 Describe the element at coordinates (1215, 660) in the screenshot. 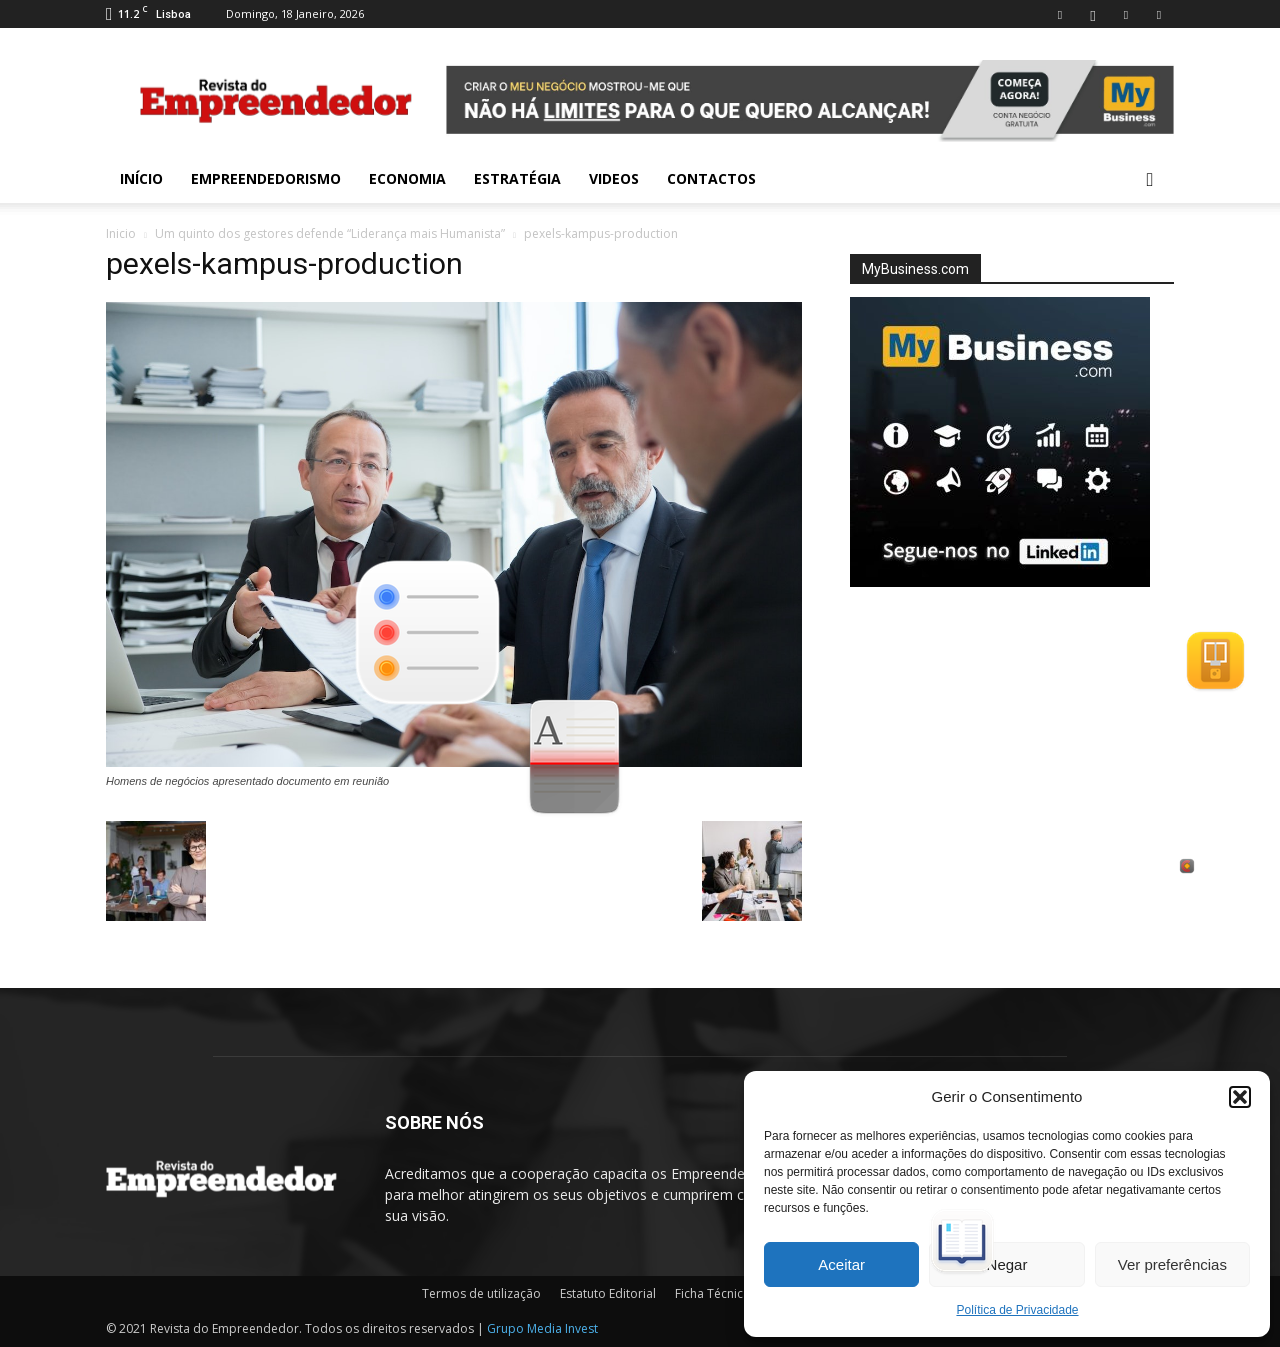

I see `open Piper mouse configuration app` at that location.